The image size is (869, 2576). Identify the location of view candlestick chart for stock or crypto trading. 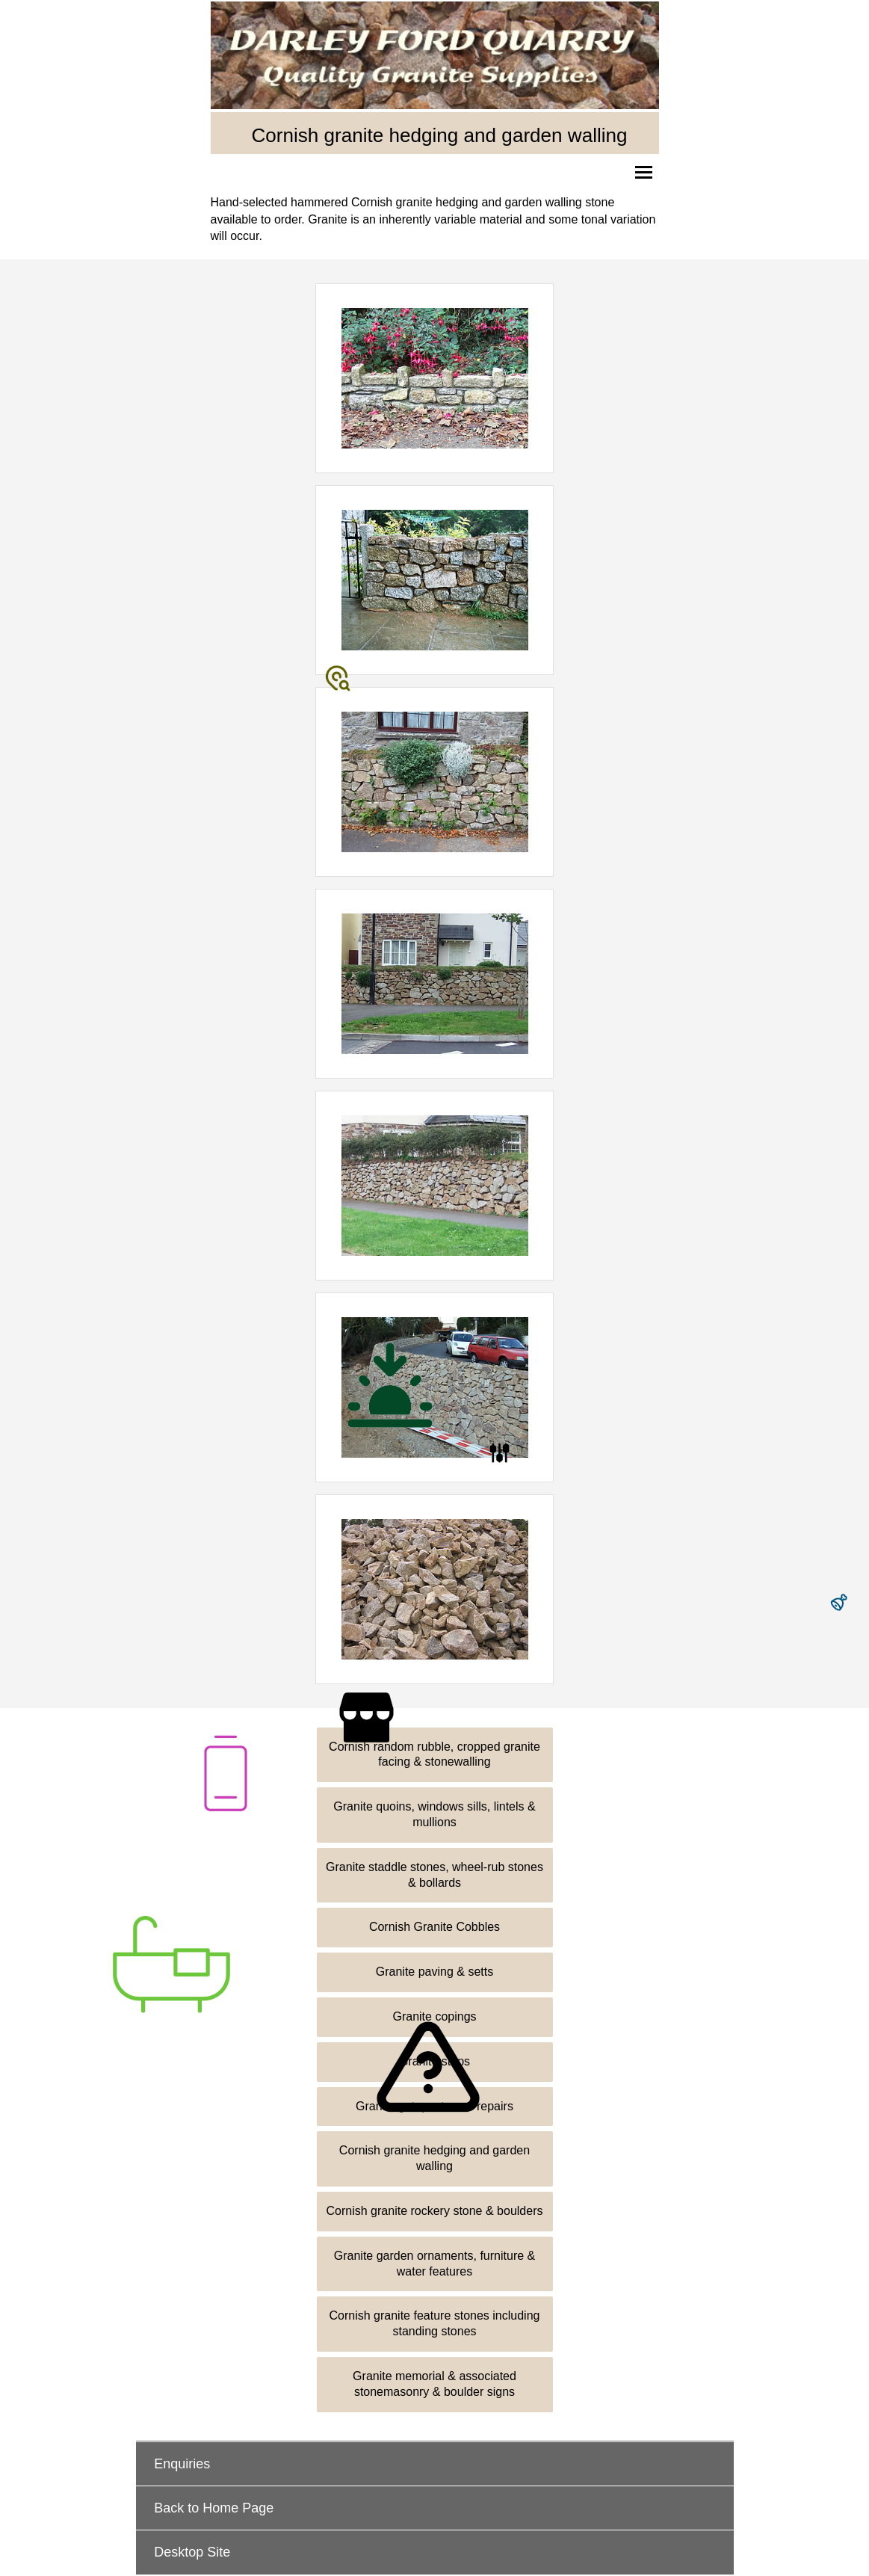
(499, 1452).